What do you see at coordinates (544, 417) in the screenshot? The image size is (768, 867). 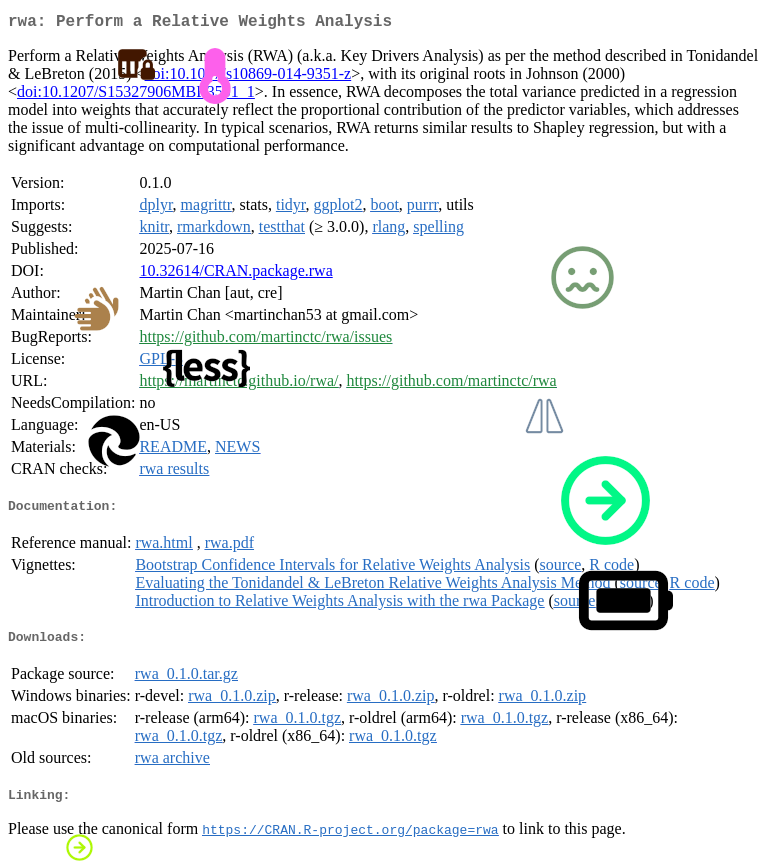 I see `flip image horizontally` at bounding box center [544, 417].